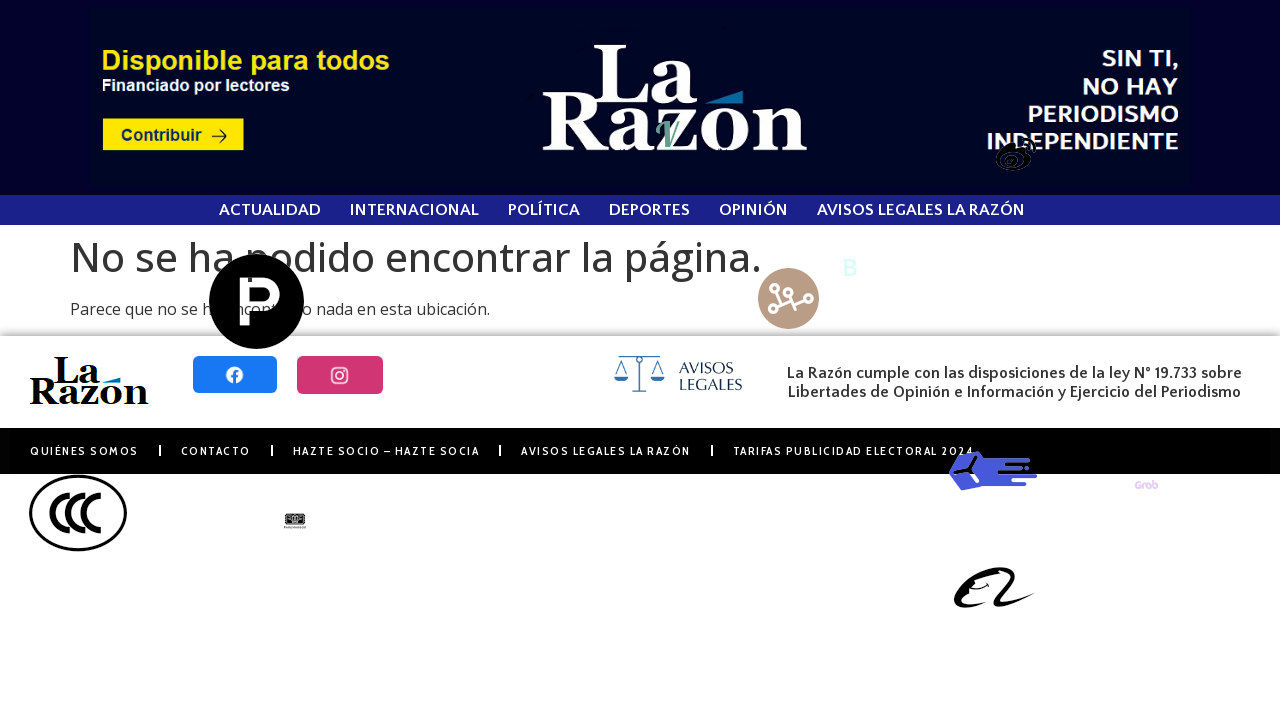  Describe the element at coordinates (1146, 484) in the screenshot. I see `open the Grab app` at that location.